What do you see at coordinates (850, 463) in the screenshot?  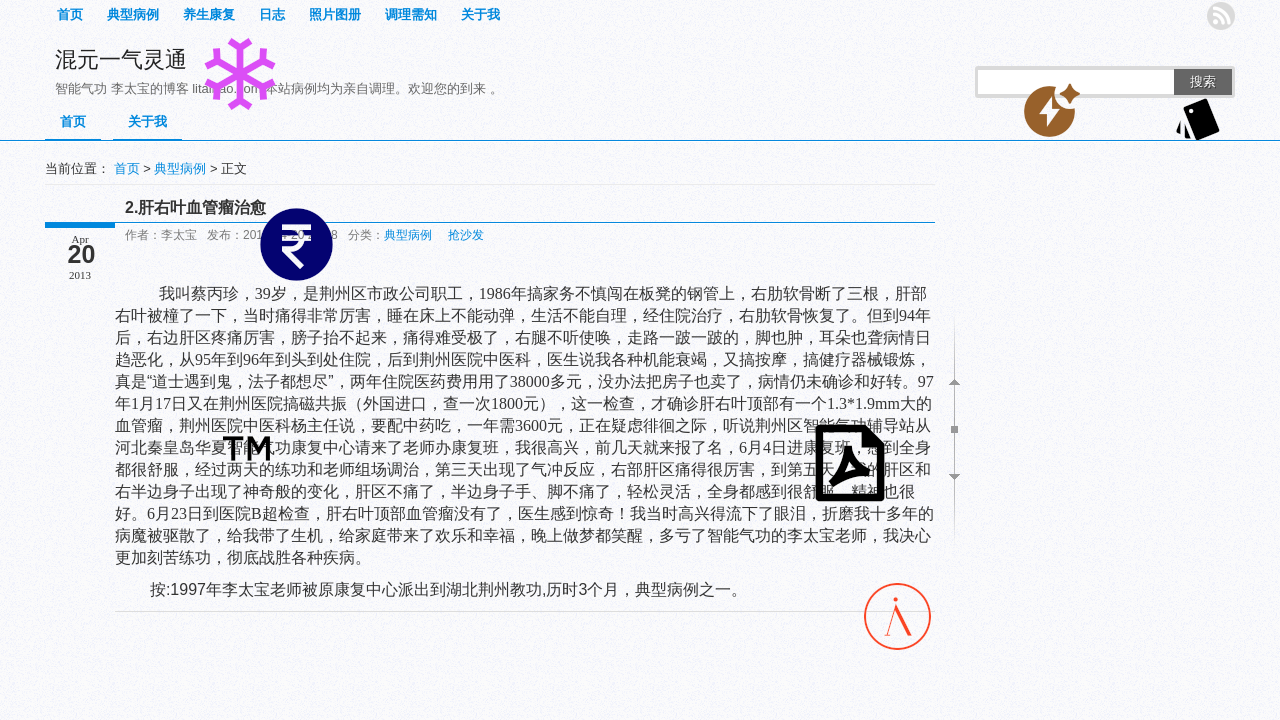 I see `view or open a PDF document` at bounding box center [850, 463].